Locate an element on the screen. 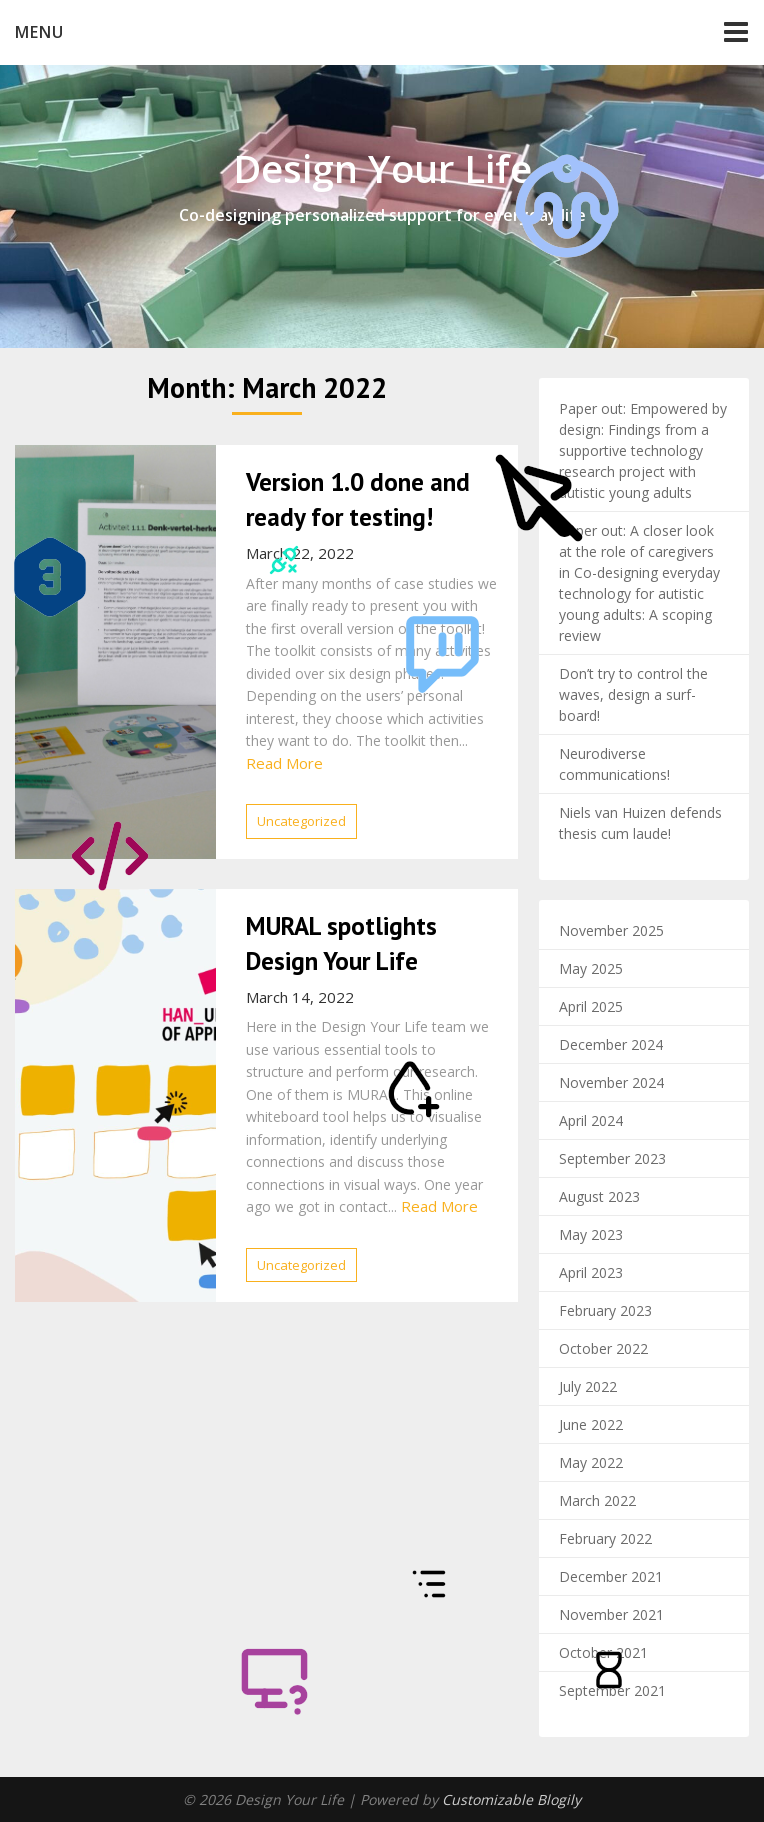  add water or hydration reminder is located at coordinates (410, 1088).